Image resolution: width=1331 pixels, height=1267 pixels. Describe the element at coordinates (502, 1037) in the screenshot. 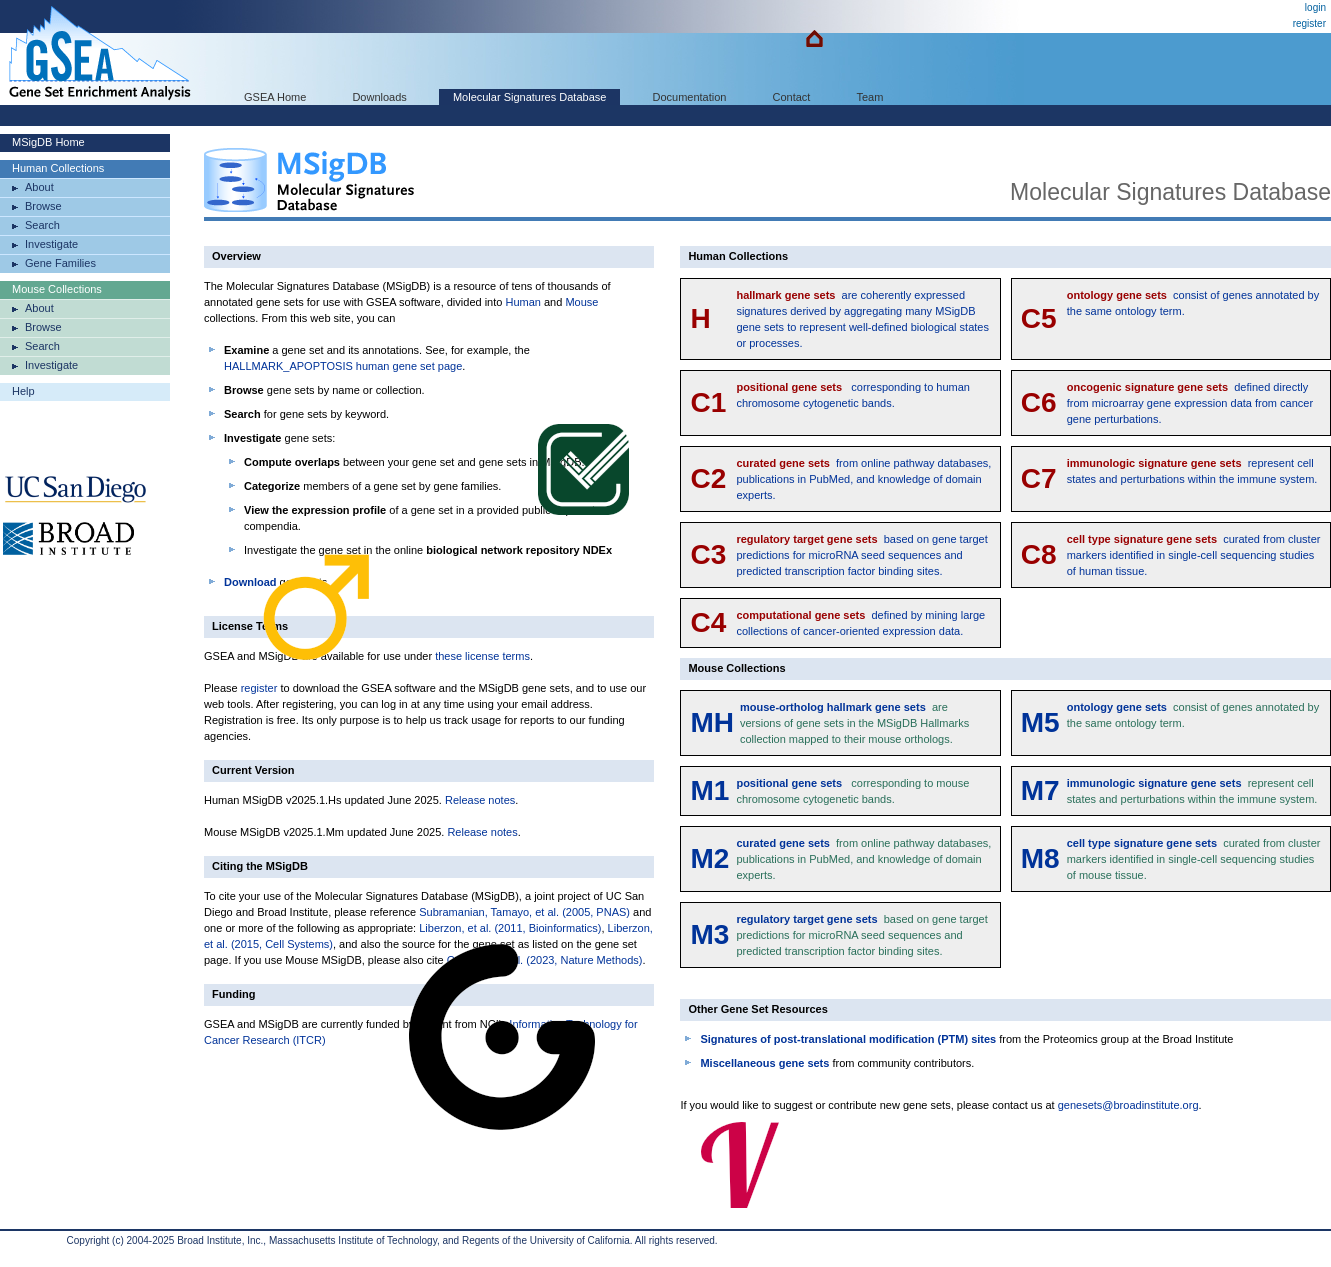

I see `gridsome framework logo` at that location.